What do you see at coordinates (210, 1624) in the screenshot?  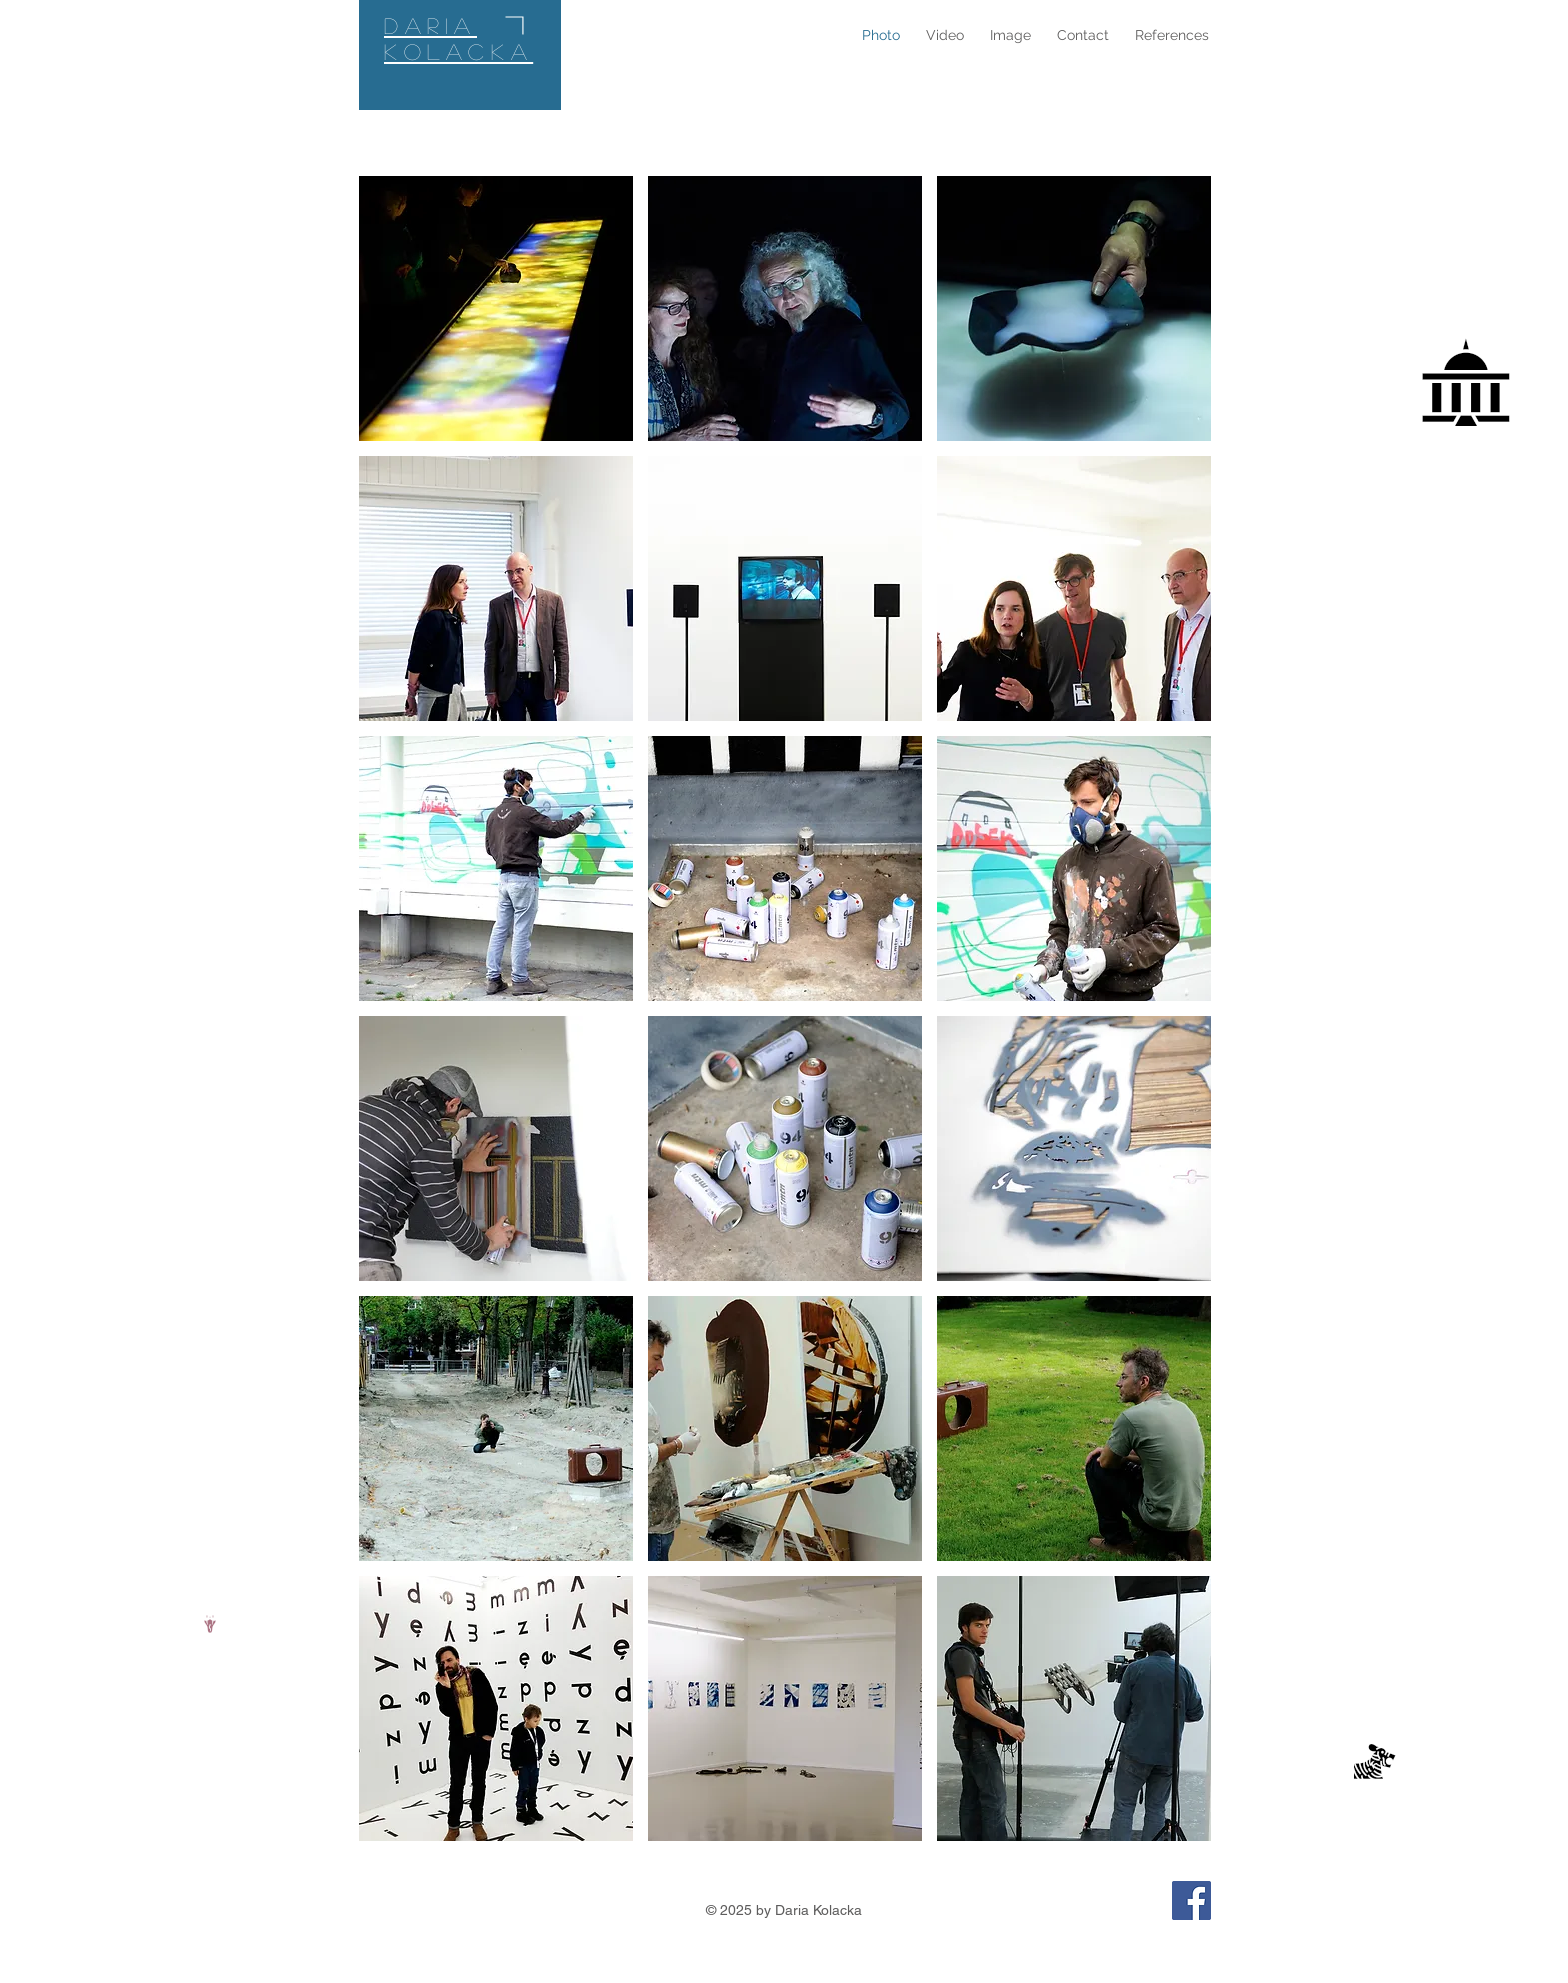 I see `cobra character or enemy type in a game` at bounding box center [210, 1624].